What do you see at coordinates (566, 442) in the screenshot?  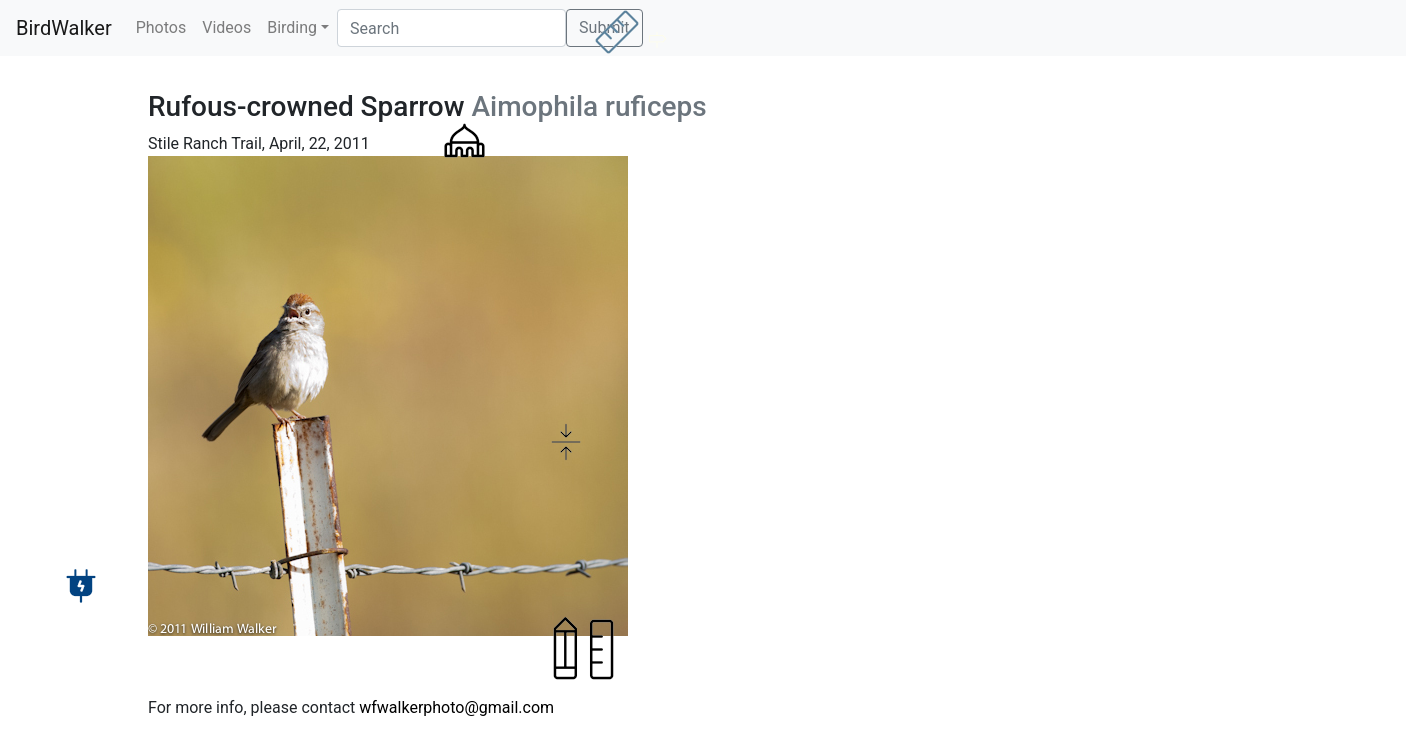 I see `collapse or minimize vertical content` at bounding box center [566, 442].